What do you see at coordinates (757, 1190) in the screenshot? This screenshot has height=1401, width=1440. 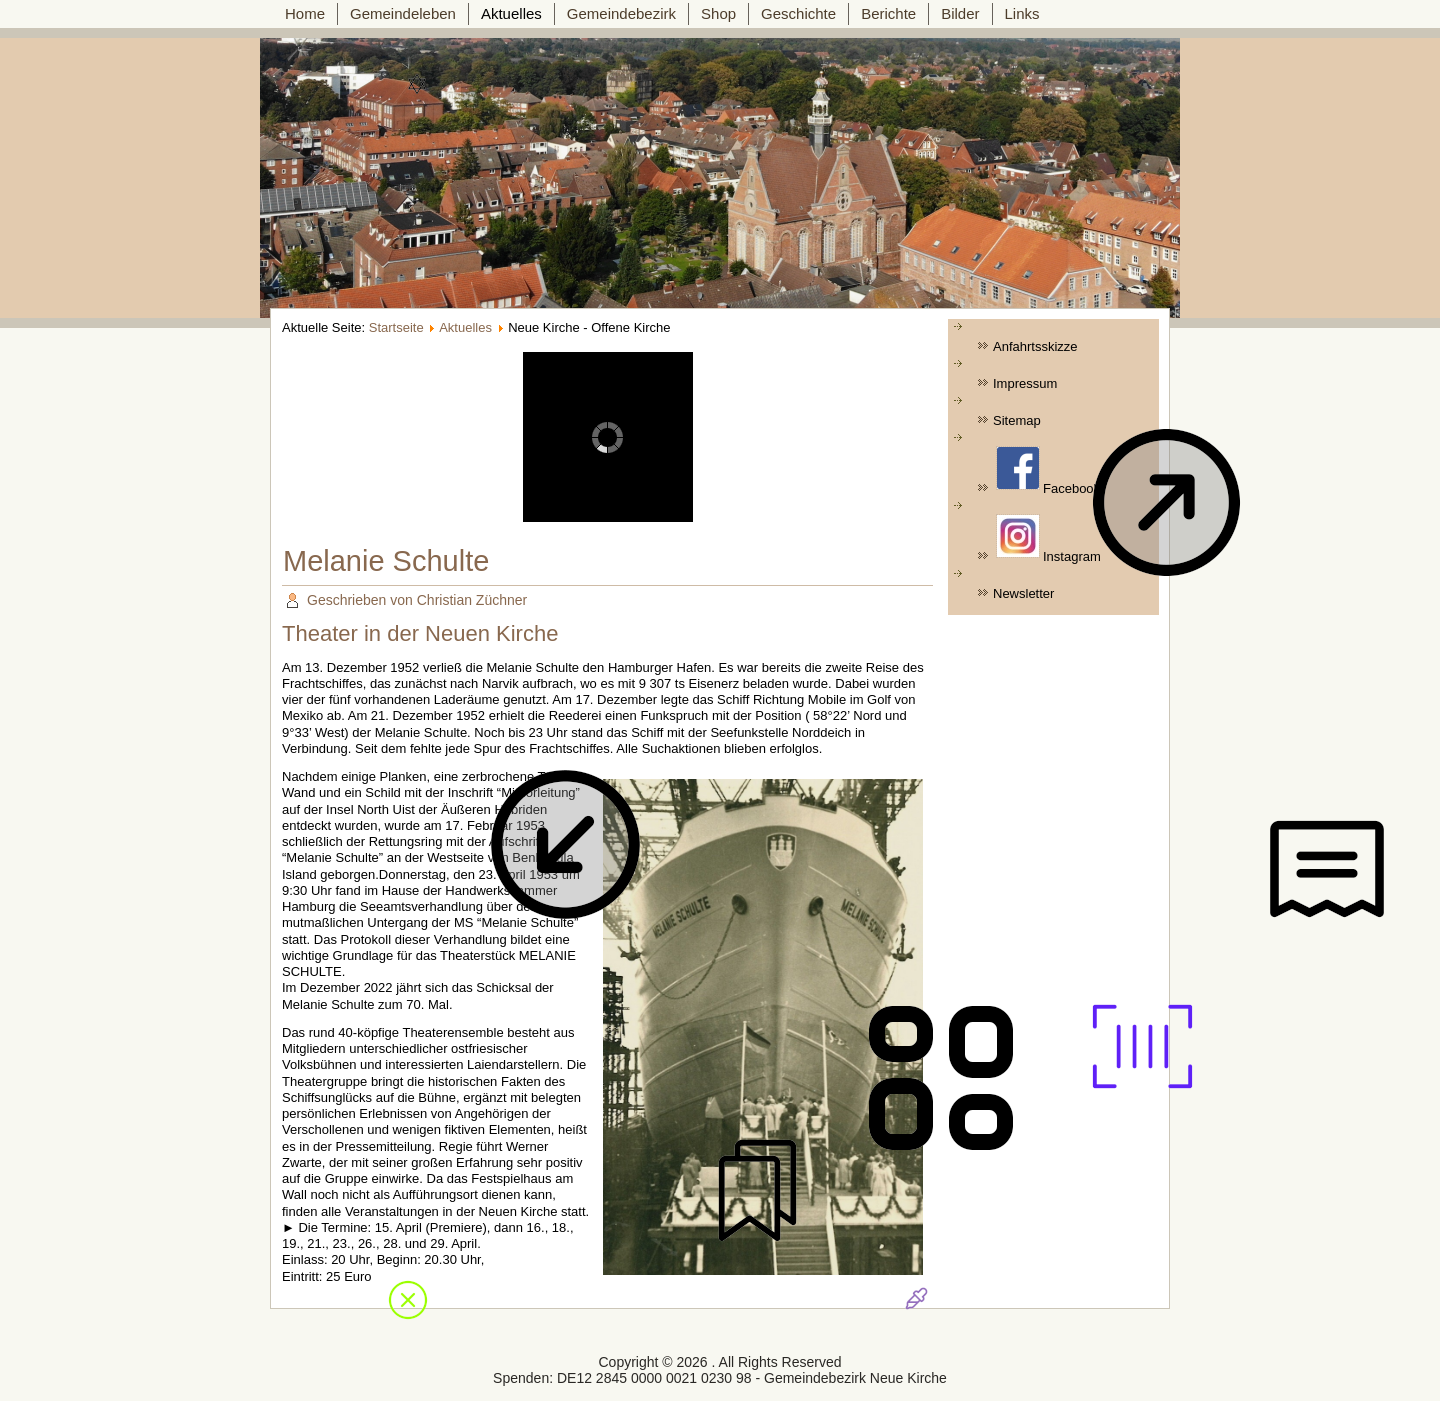 I see `view your saved bookmarks` at bounding box center [757, 1190].